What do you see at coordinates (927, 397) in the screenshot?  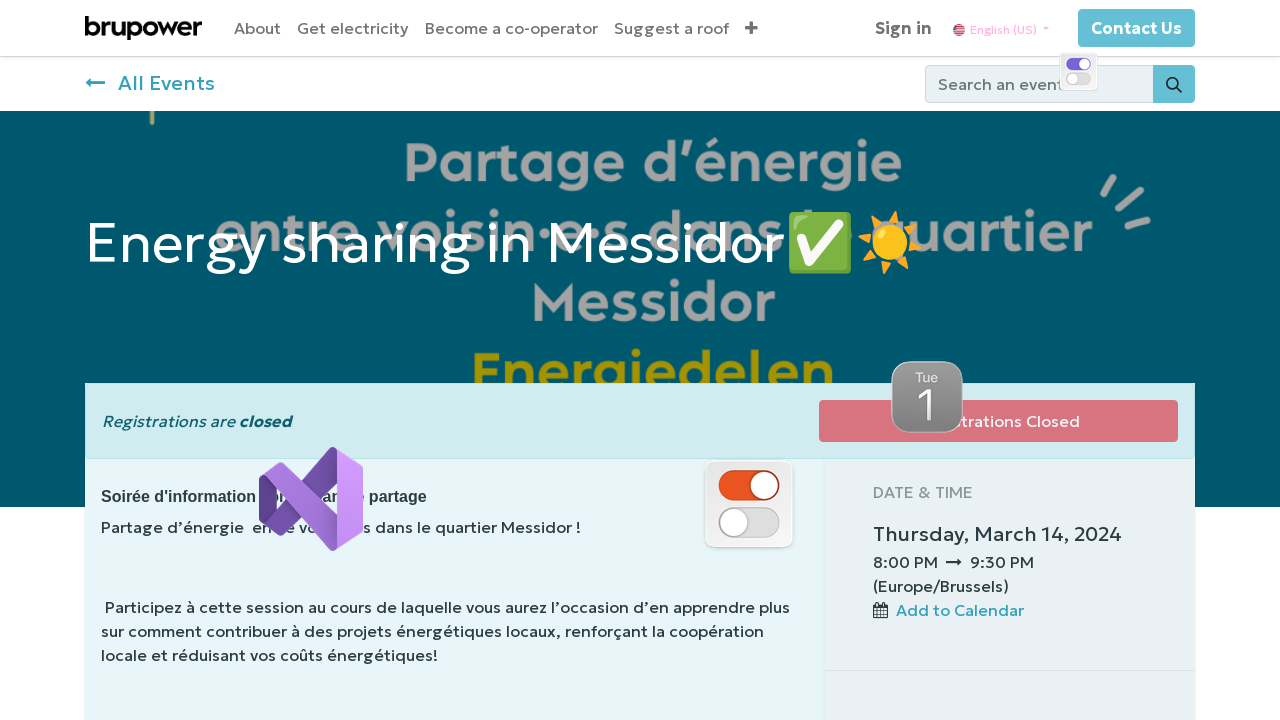 I see `open the calendar app` at bounding box center [927, 397].